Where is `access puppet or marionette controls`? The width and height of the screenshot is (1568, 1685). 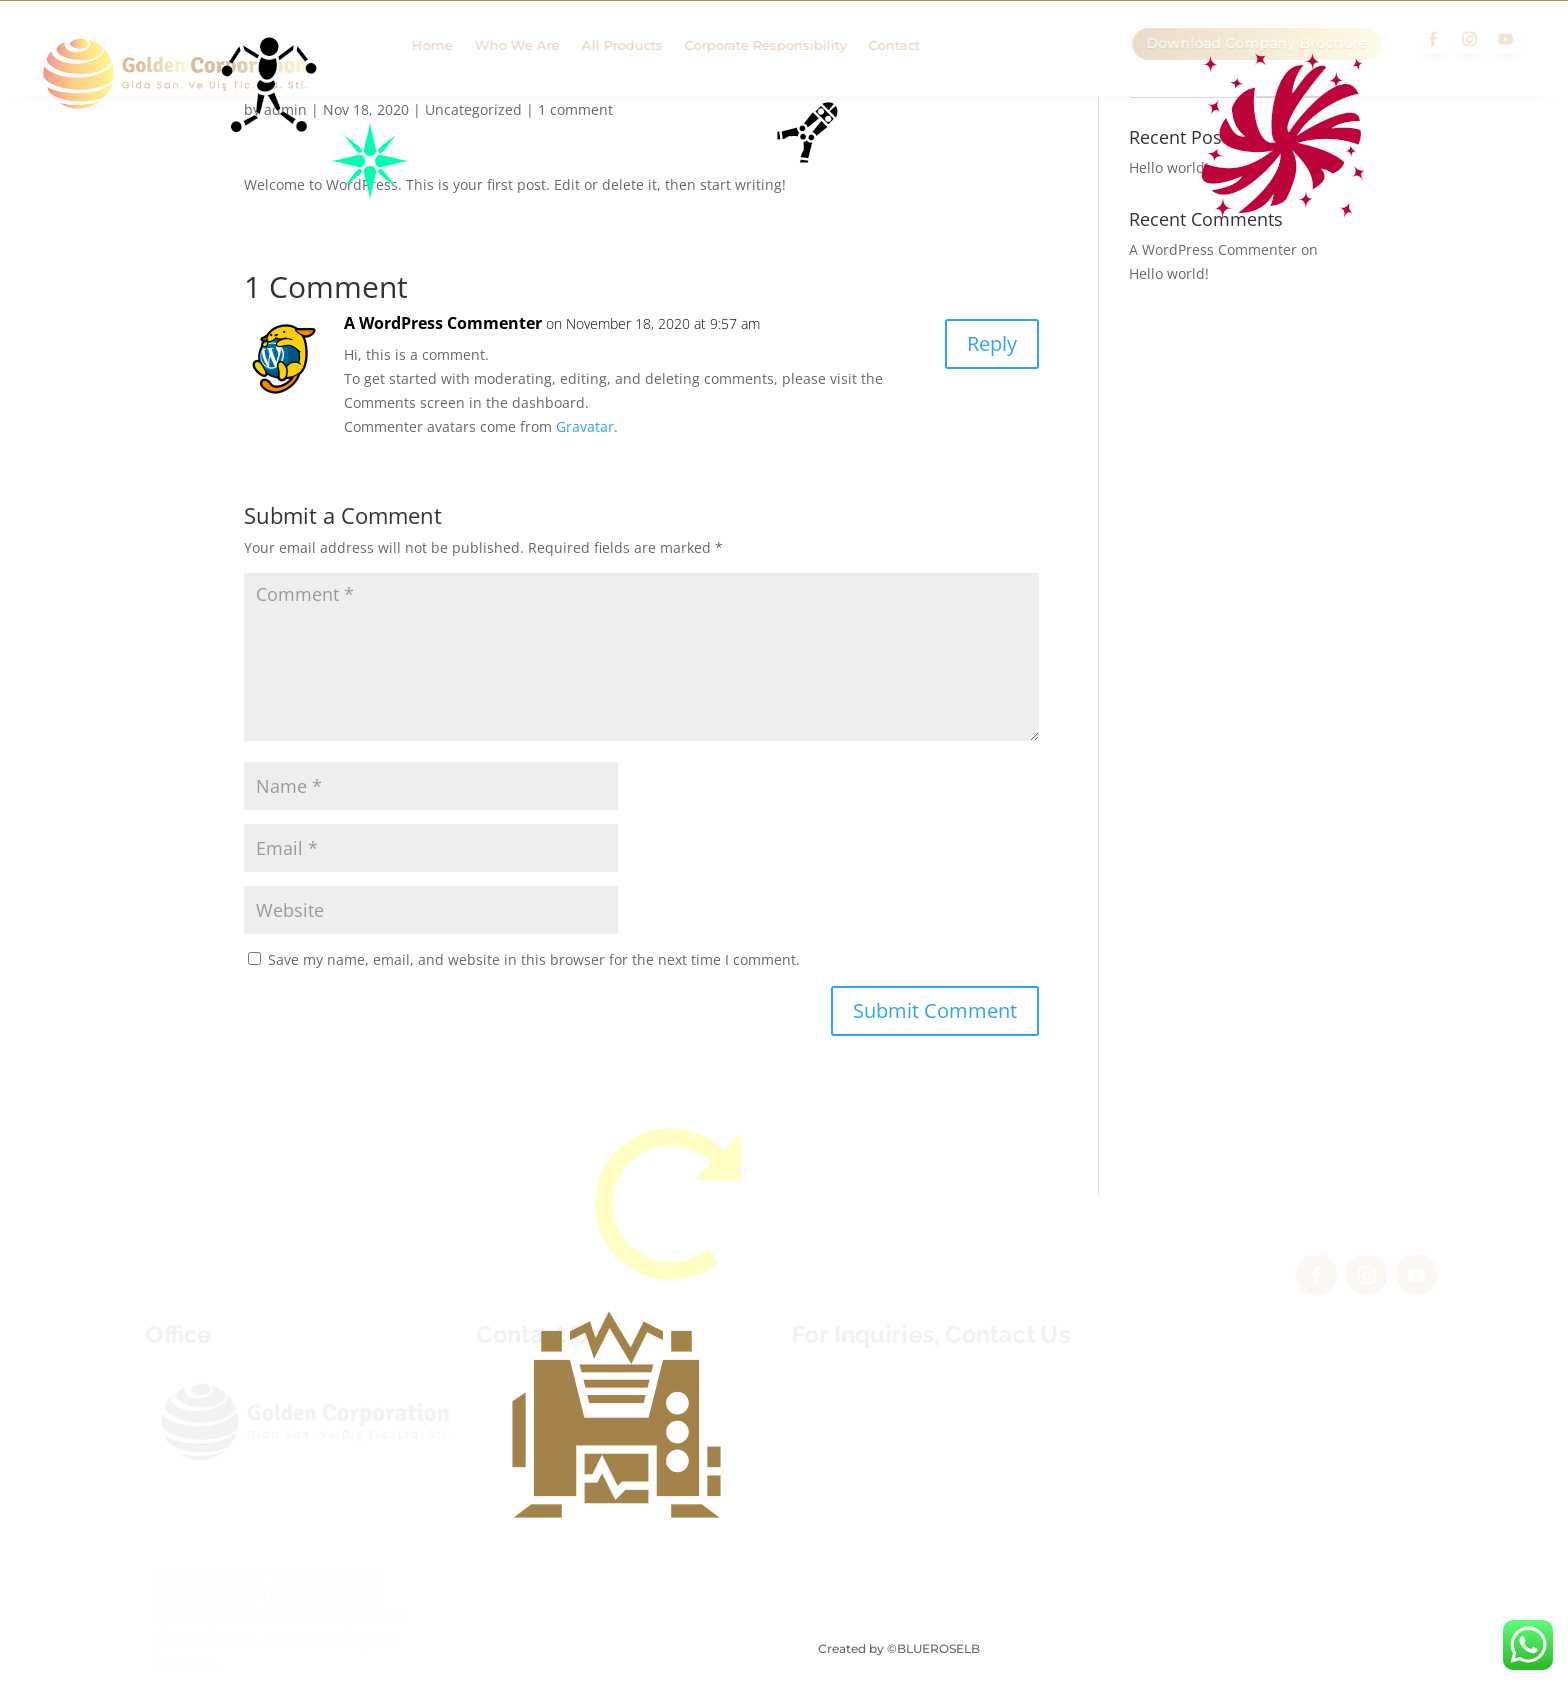
access puppet or marionette controls is located at coordinates (269, 85).